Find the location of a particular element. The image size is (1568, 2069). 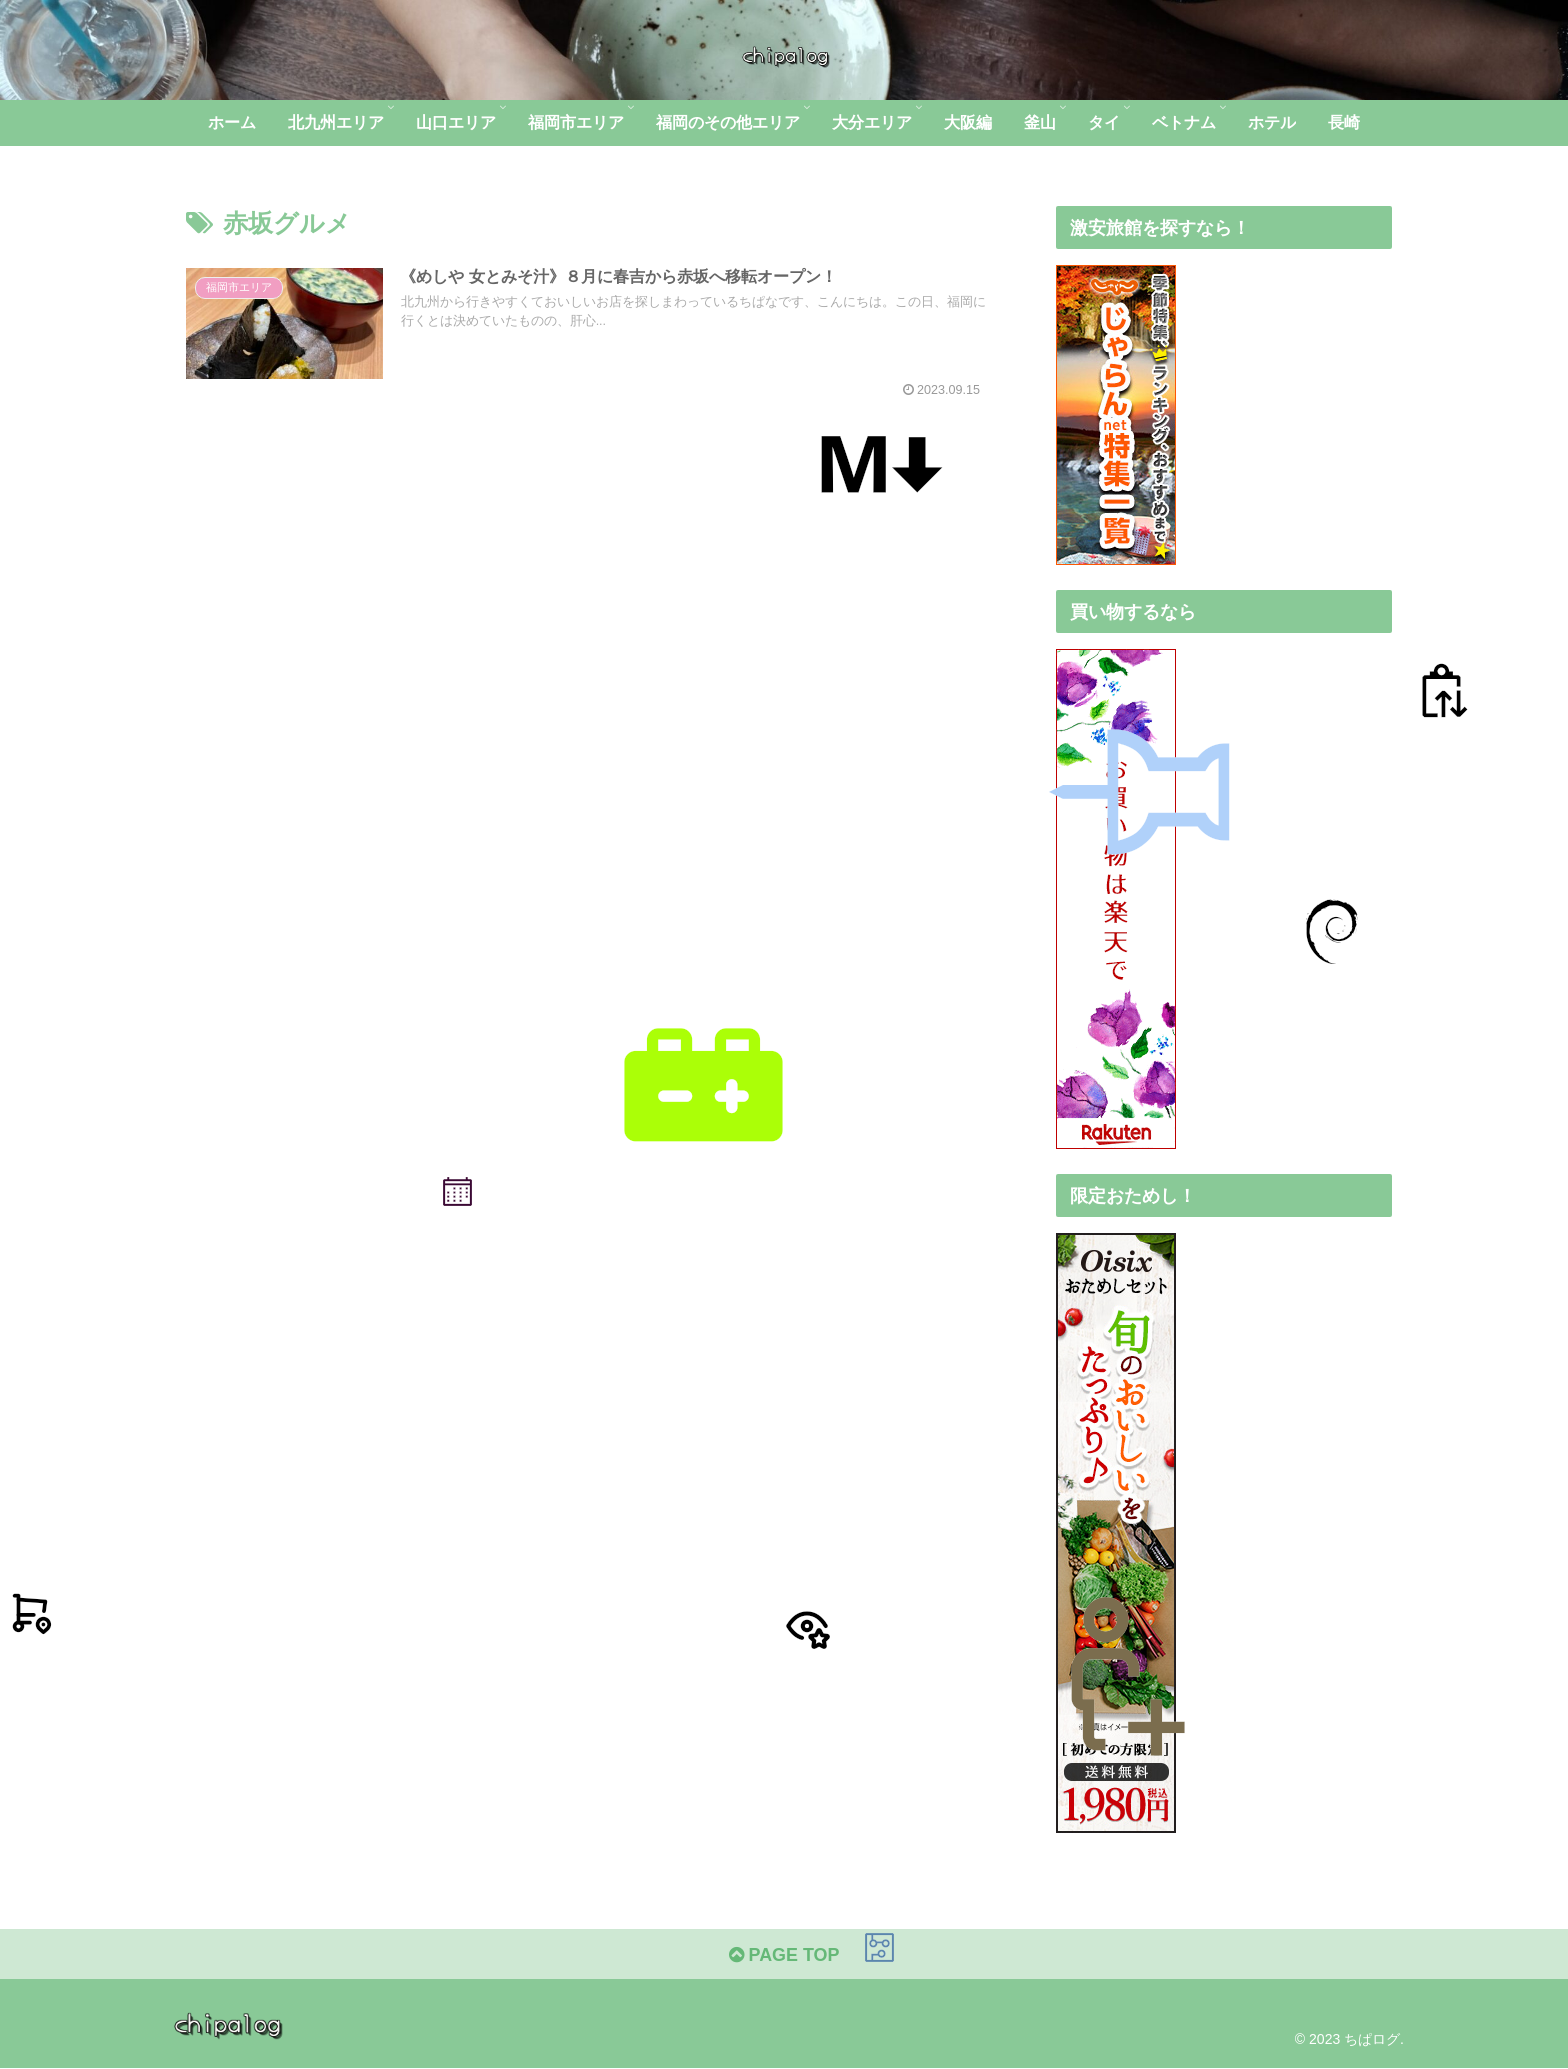

pin an item to keep it visible is located at coordinates (1146, 785).